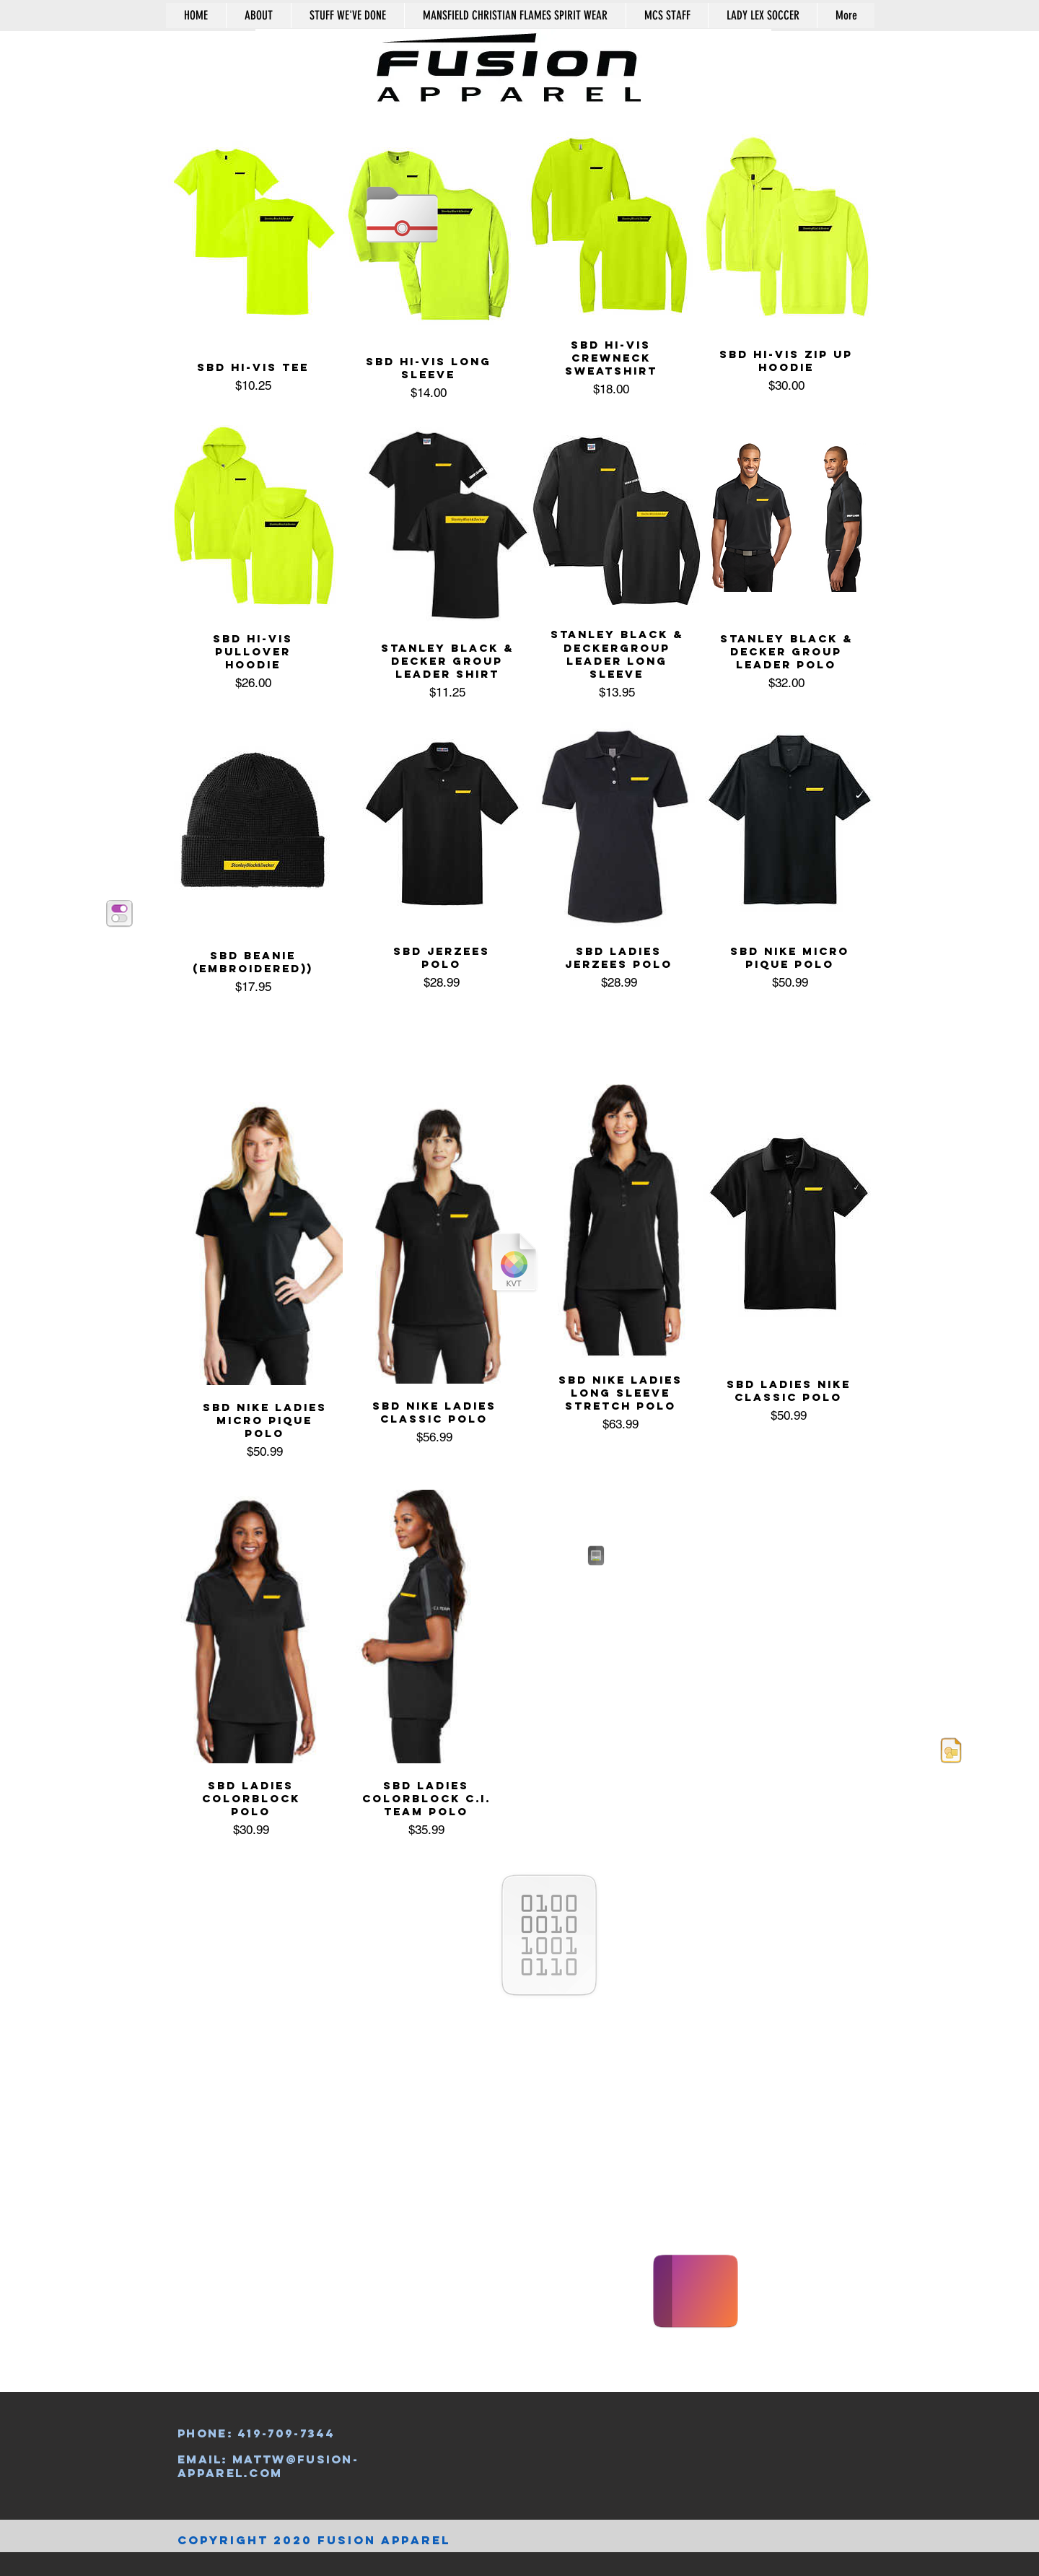 This screenshot has height=2576, width=1039. Describe the element at coordinates (514, 1262) in the screenshot. I see `a KVT text file associated with Krita vector graphics` at that location.